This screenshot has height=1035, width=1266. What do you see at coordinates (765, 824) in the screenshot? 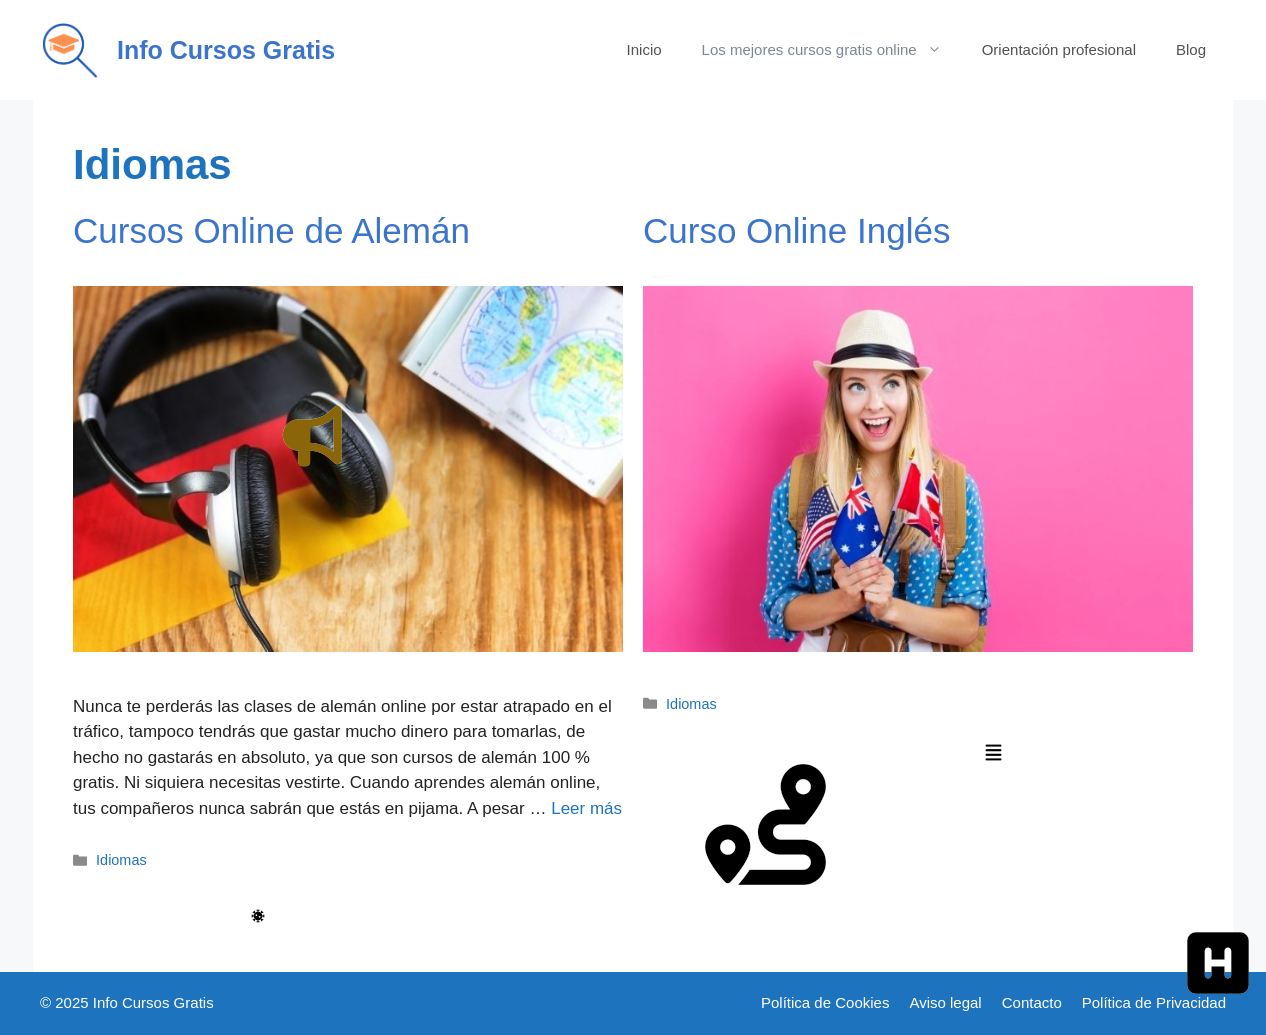
I see `view route between two locations` at bounding box center [765, 824].